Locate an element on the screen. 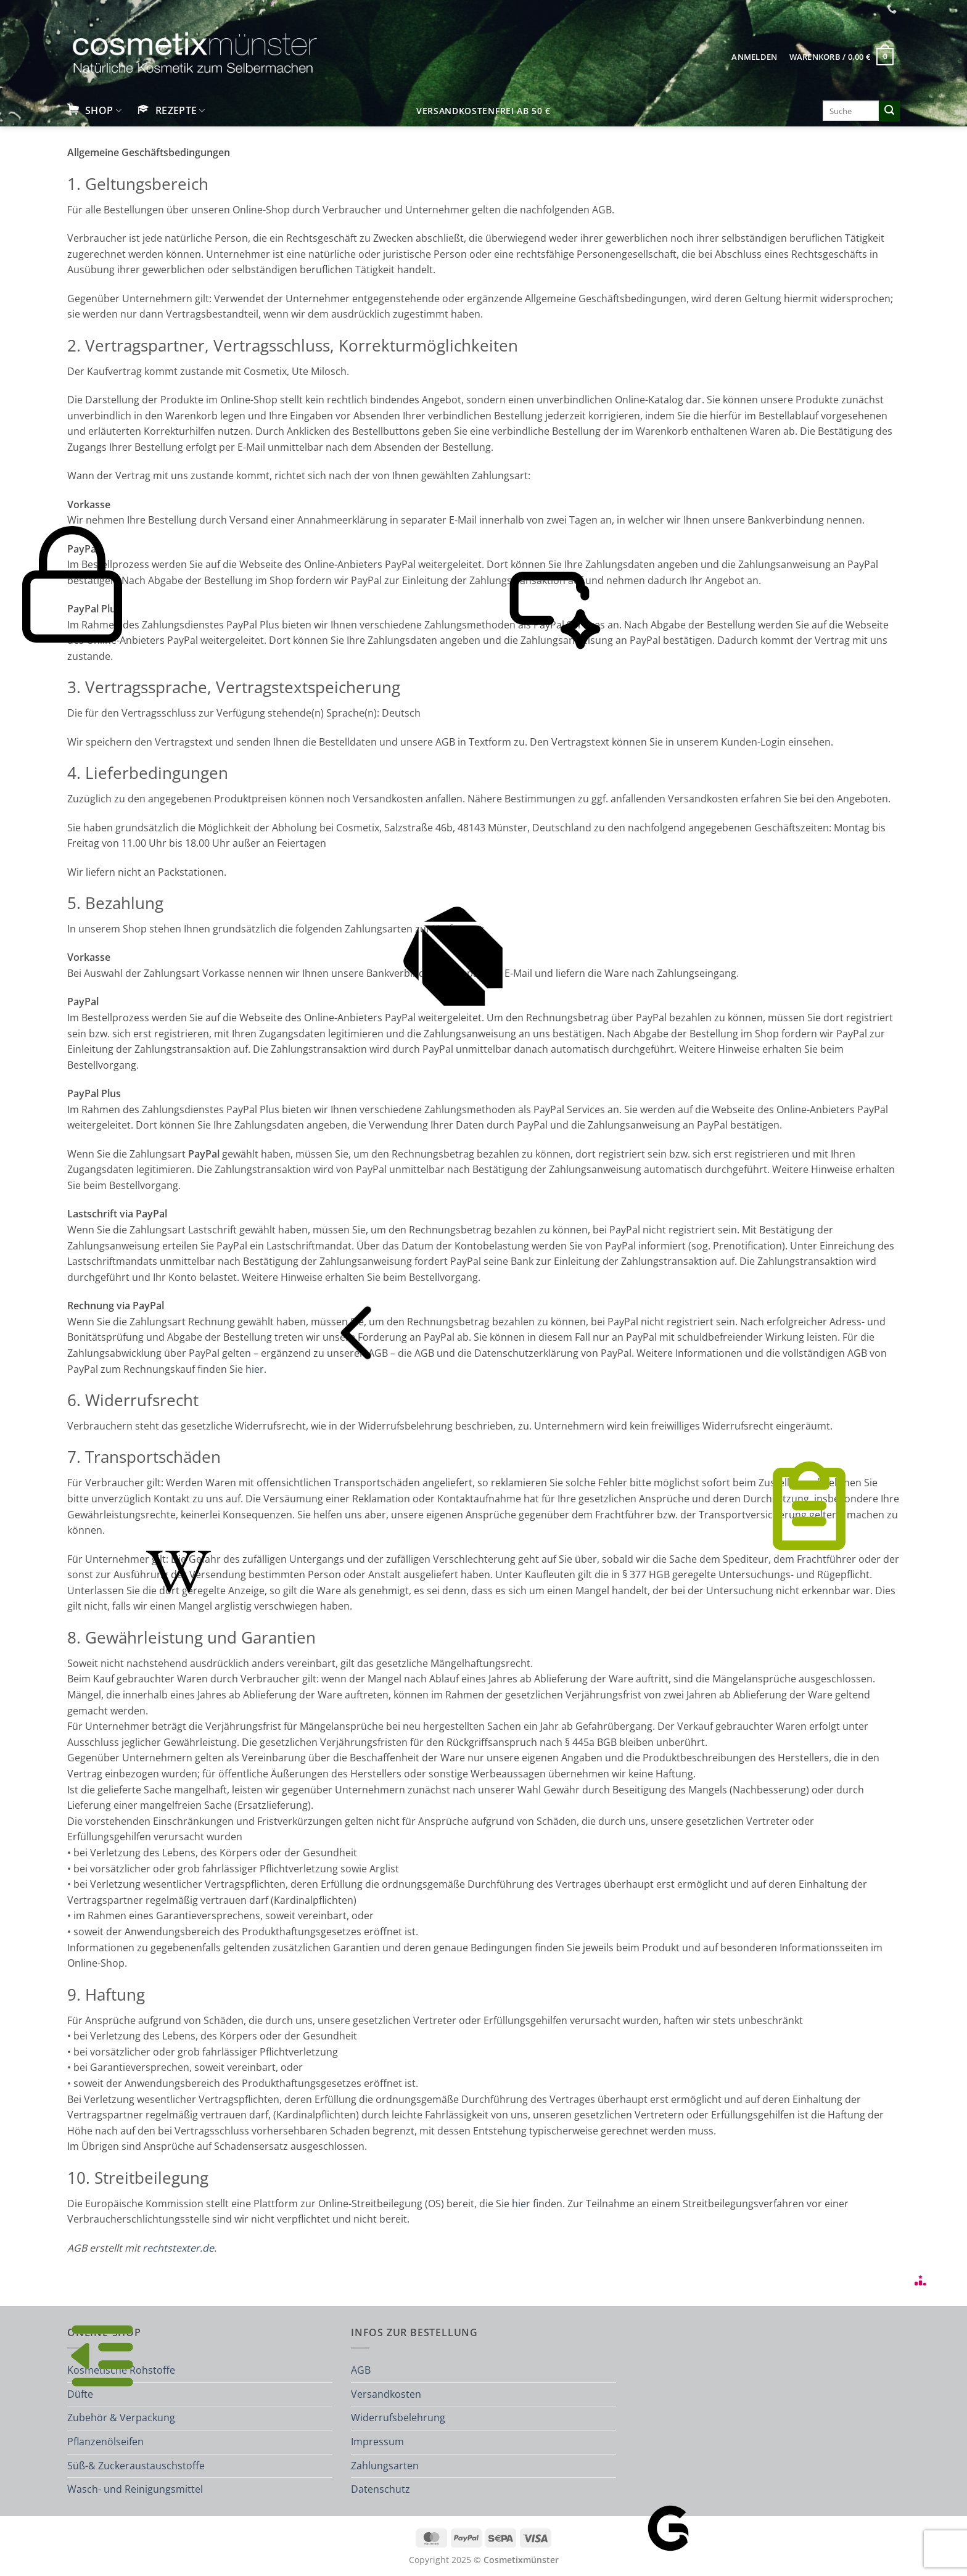 The width and height of the screenshot is (967, 2576). indicates a locked or secure item is located at coordinates (72, 587).